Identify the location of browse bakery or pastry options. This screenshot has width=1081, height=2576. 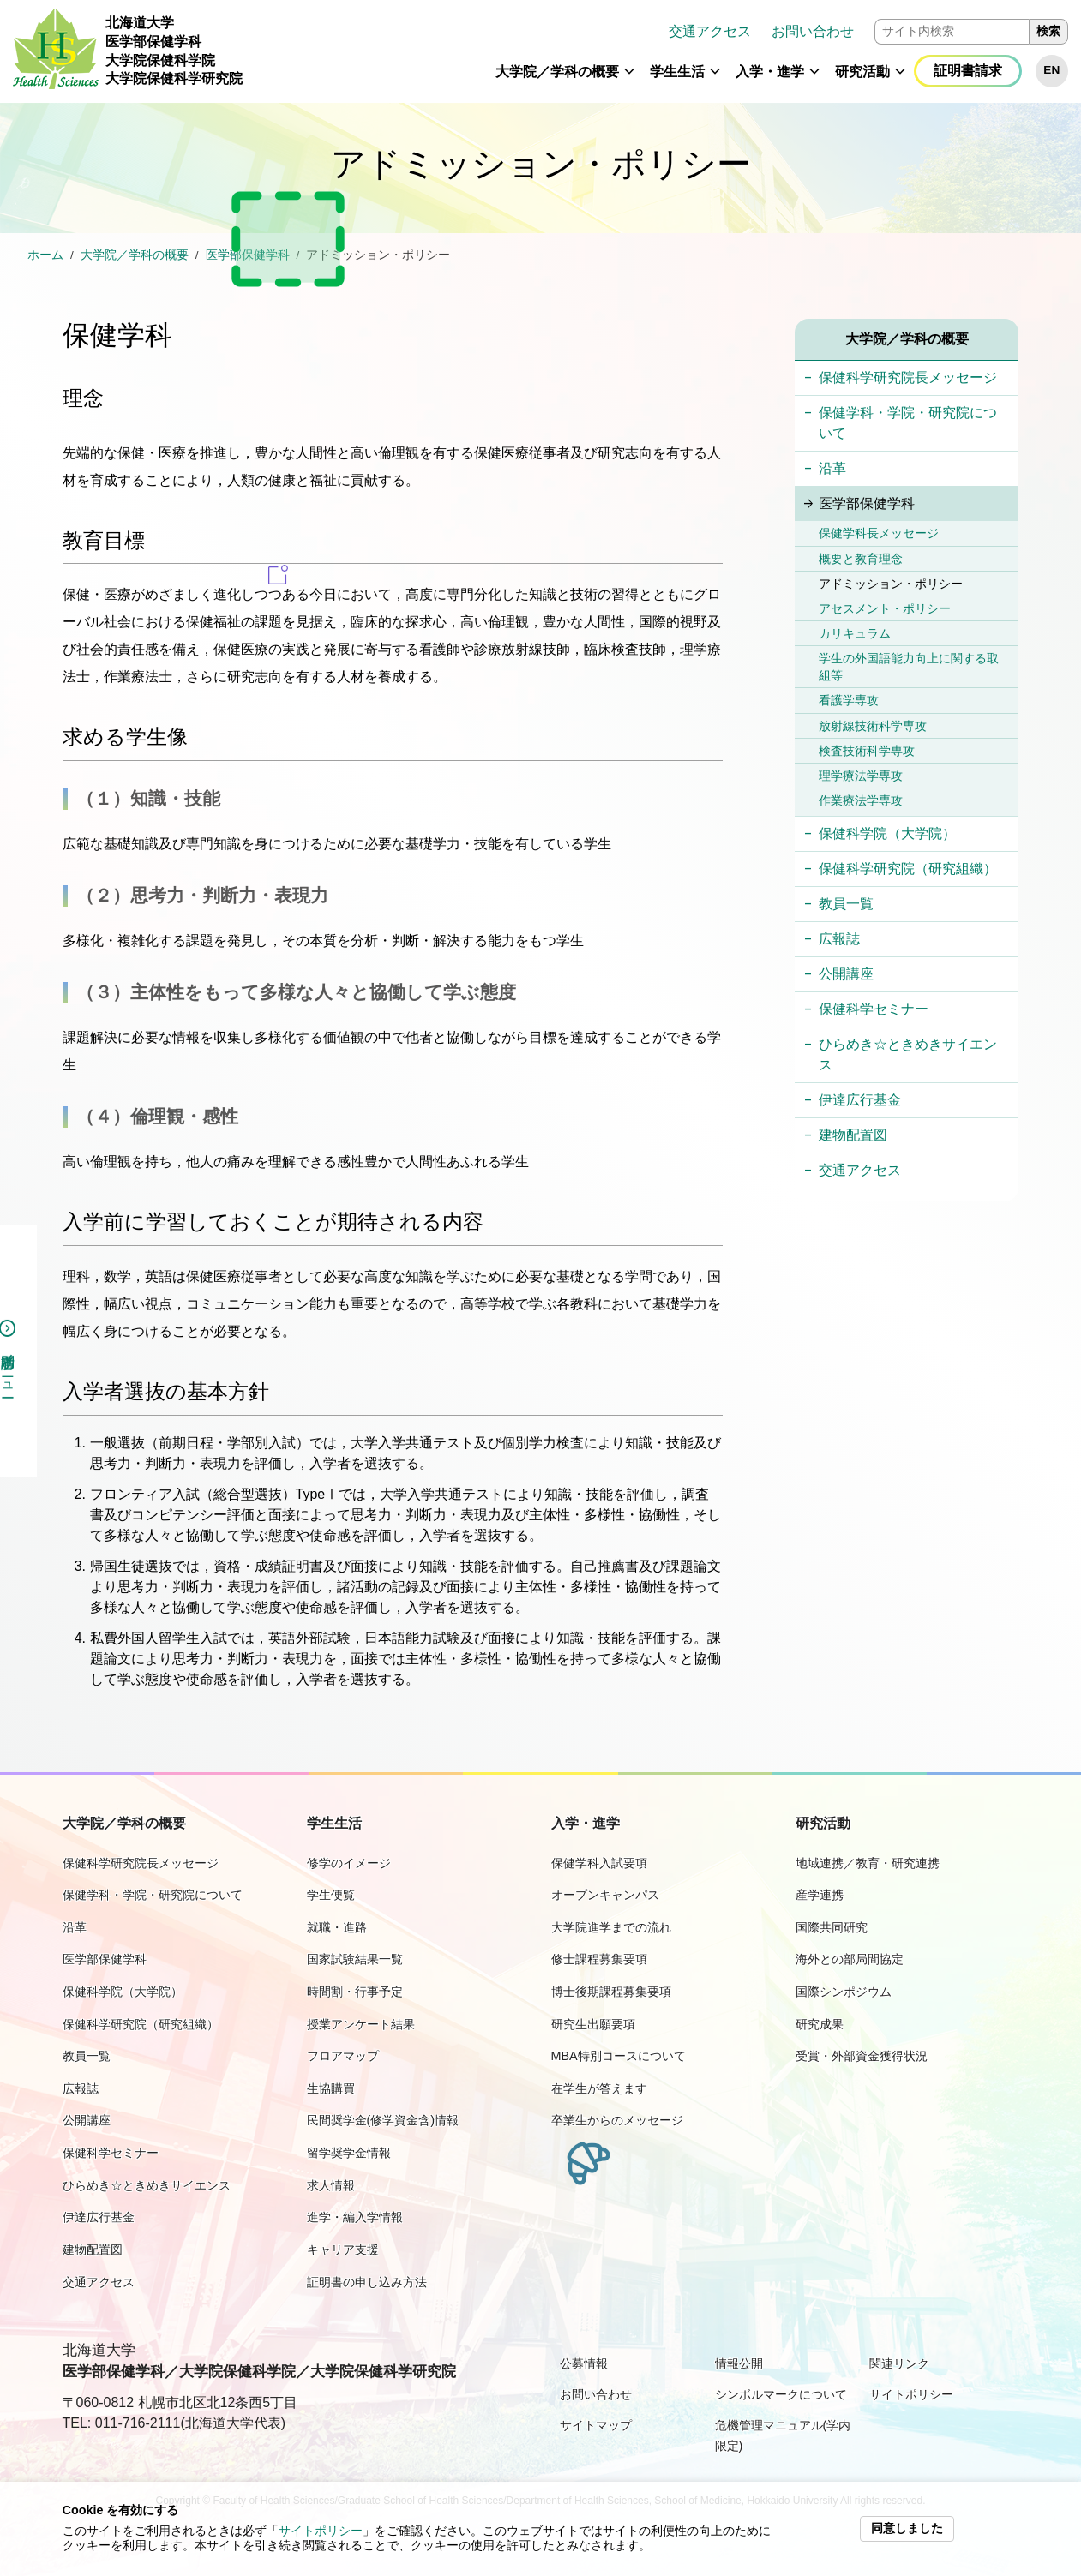
(588, 2163).